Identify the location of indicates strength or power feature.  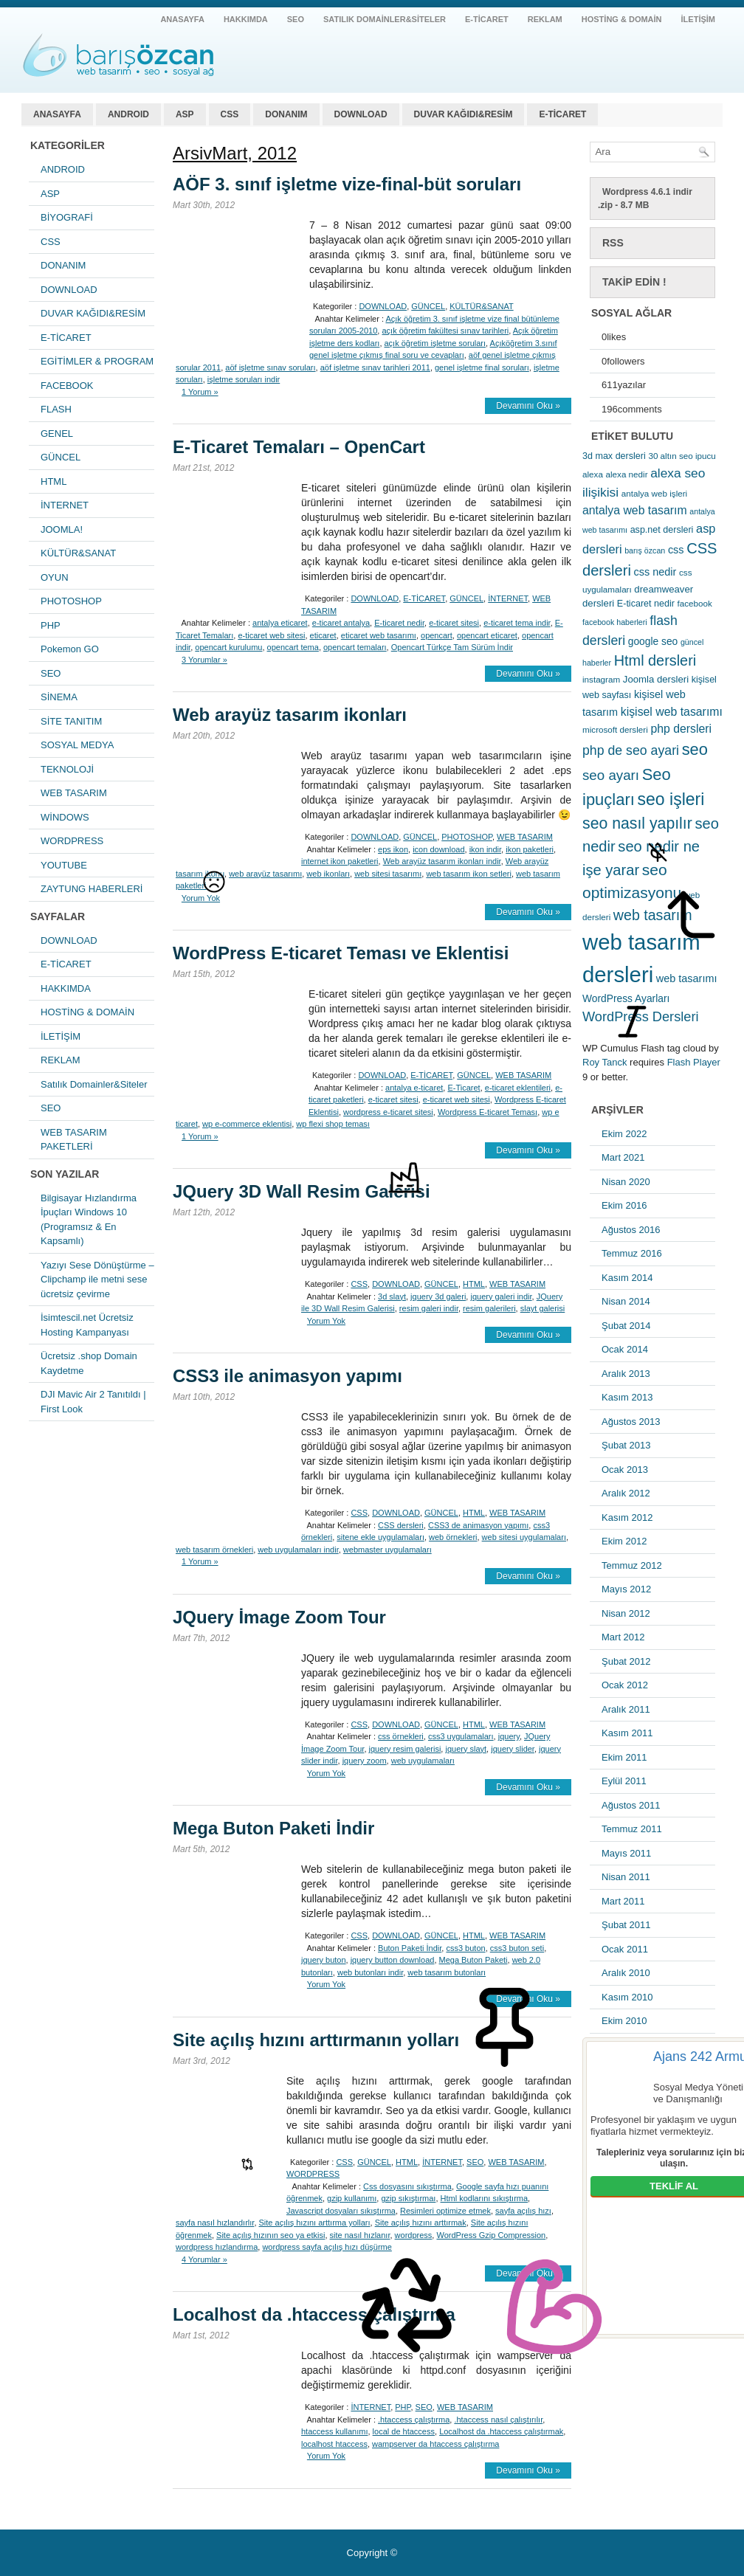
(554, 2307).